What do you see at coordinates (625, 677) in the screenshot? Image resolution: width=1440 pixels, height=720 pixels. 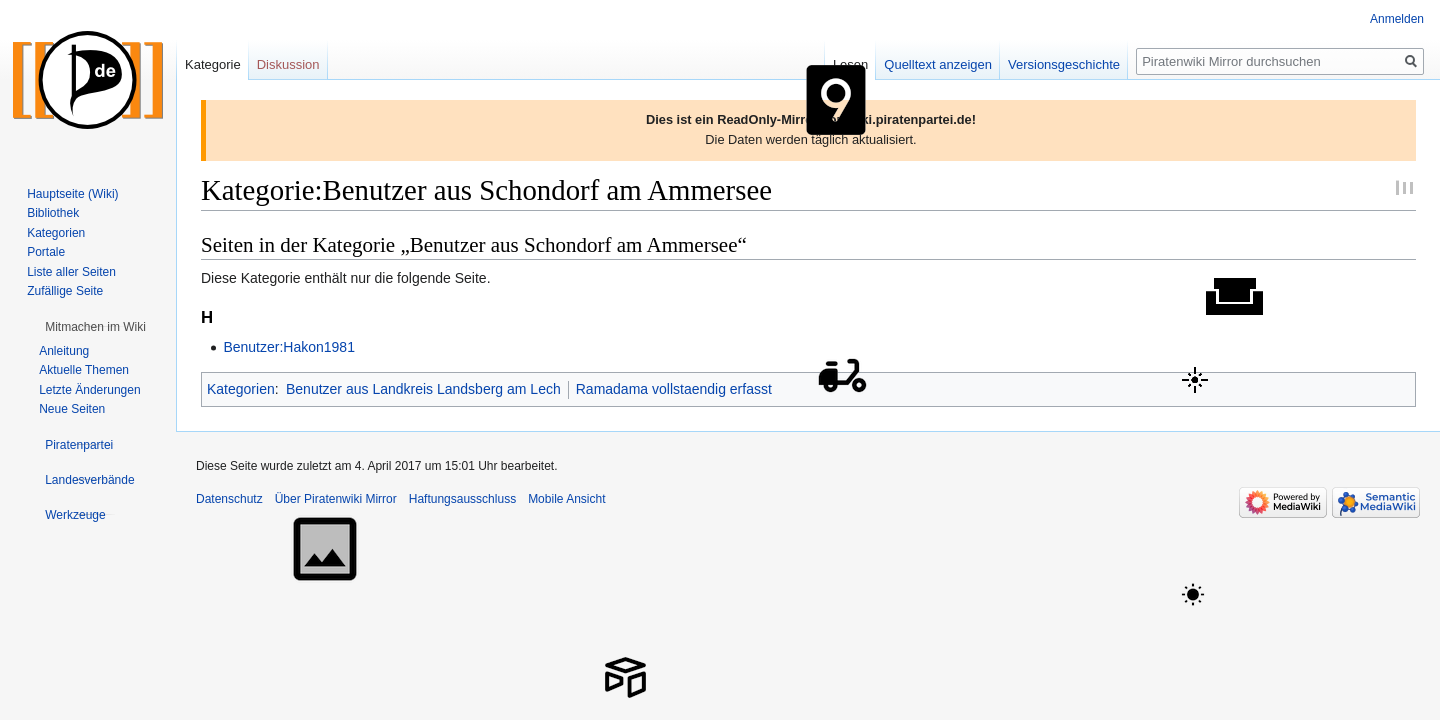 I see `open airtable` at bounding box center [625, 677].